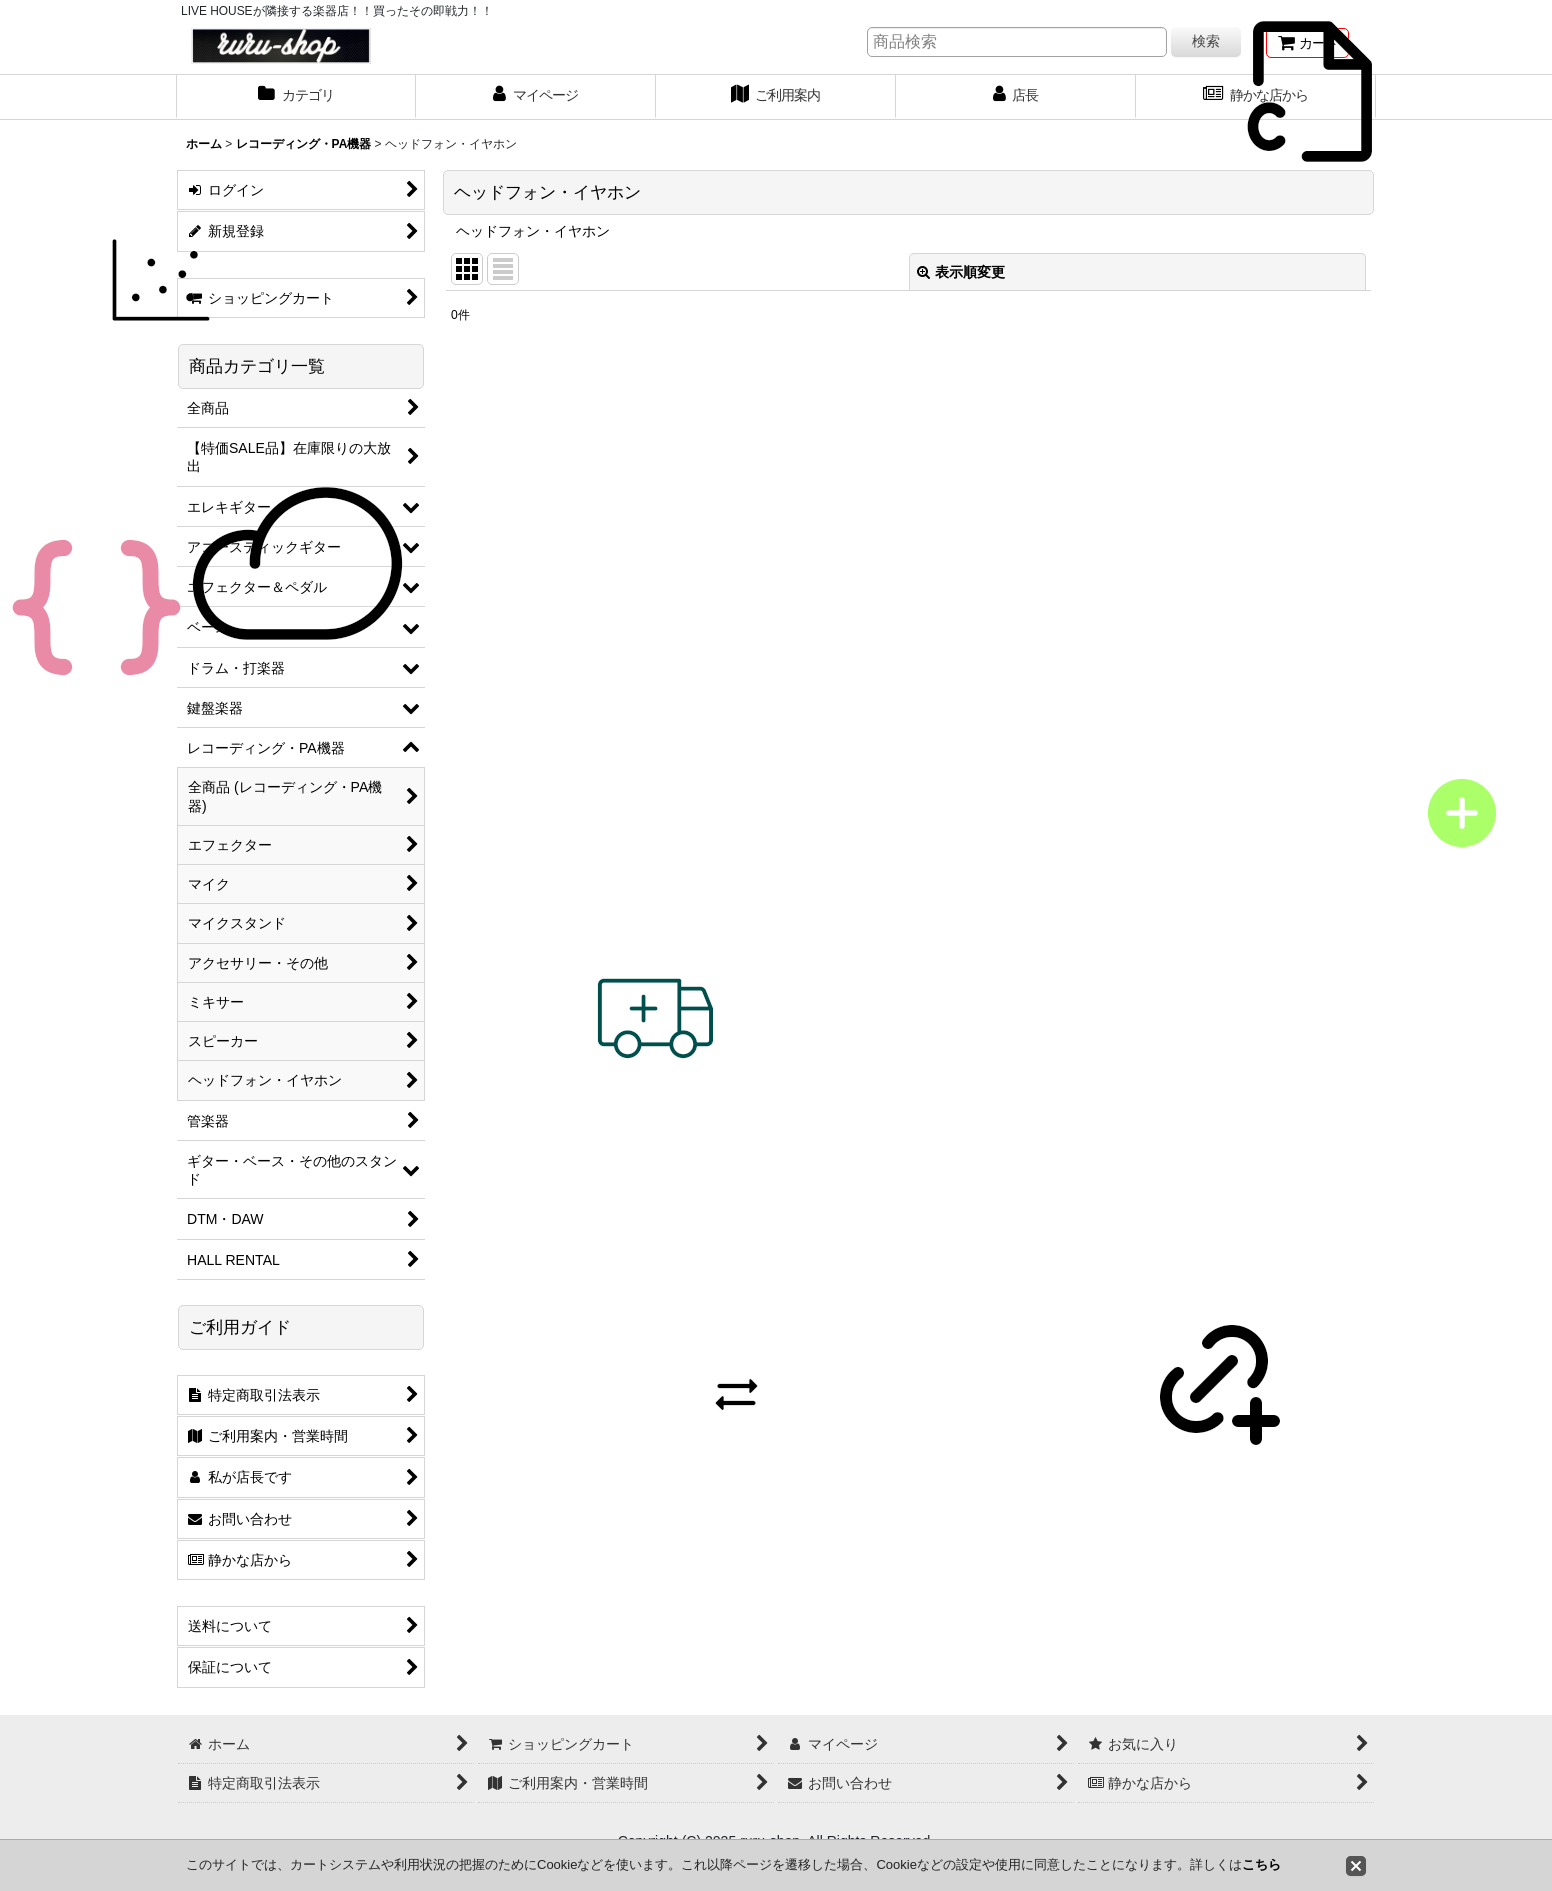  What do you see at coordinates (1312, 91) in the screenshot?
I see `open a C programming language file` at bounding box center [1312, 91].